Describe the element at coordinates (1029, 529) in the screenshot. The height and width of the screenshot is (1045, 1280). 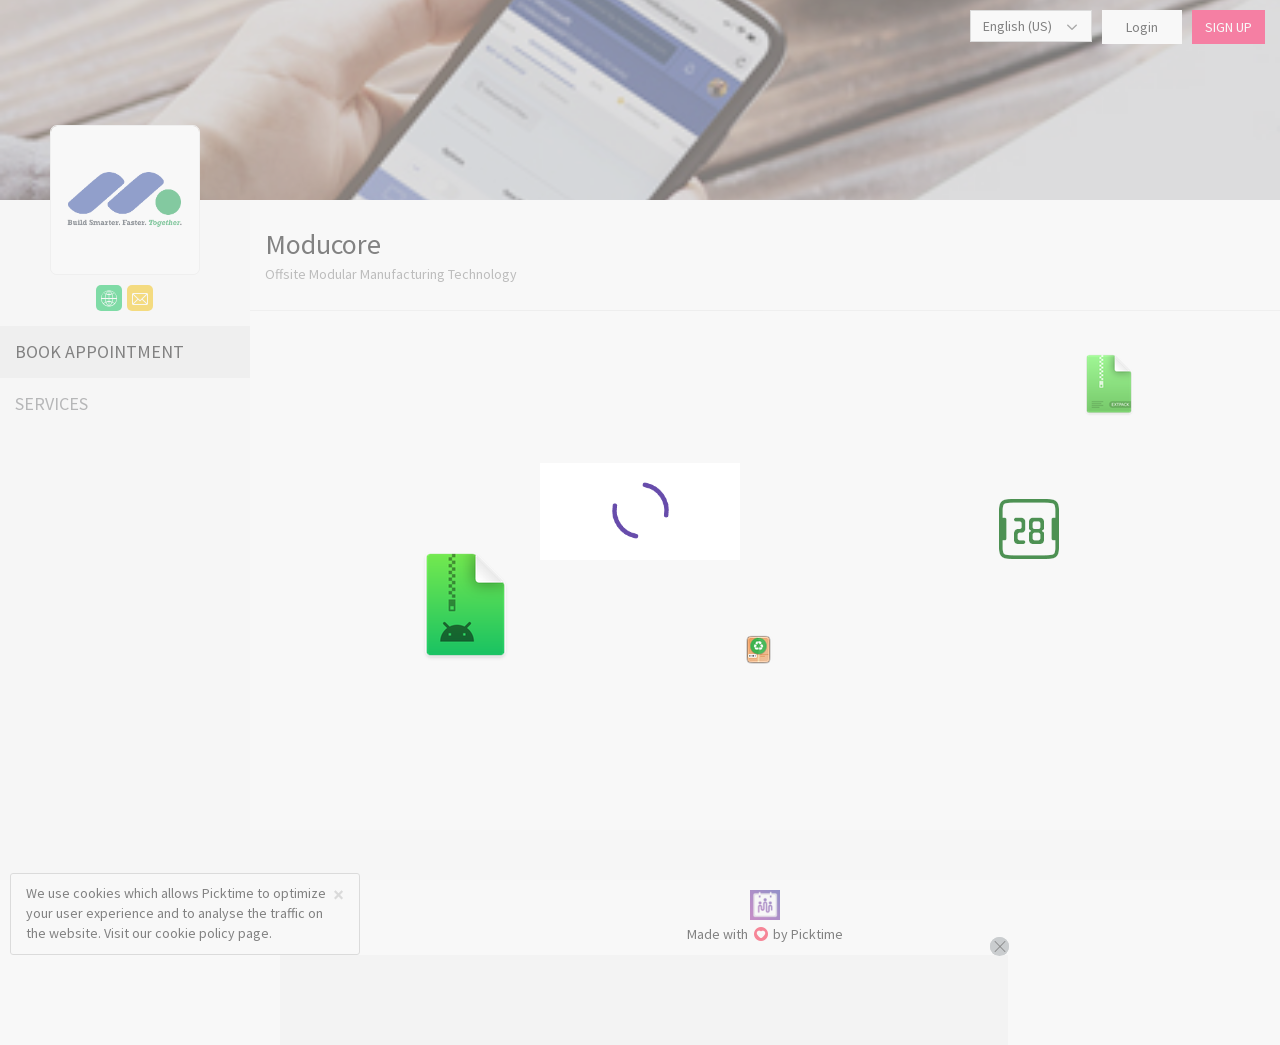
I see `open the calendar app` at that location.